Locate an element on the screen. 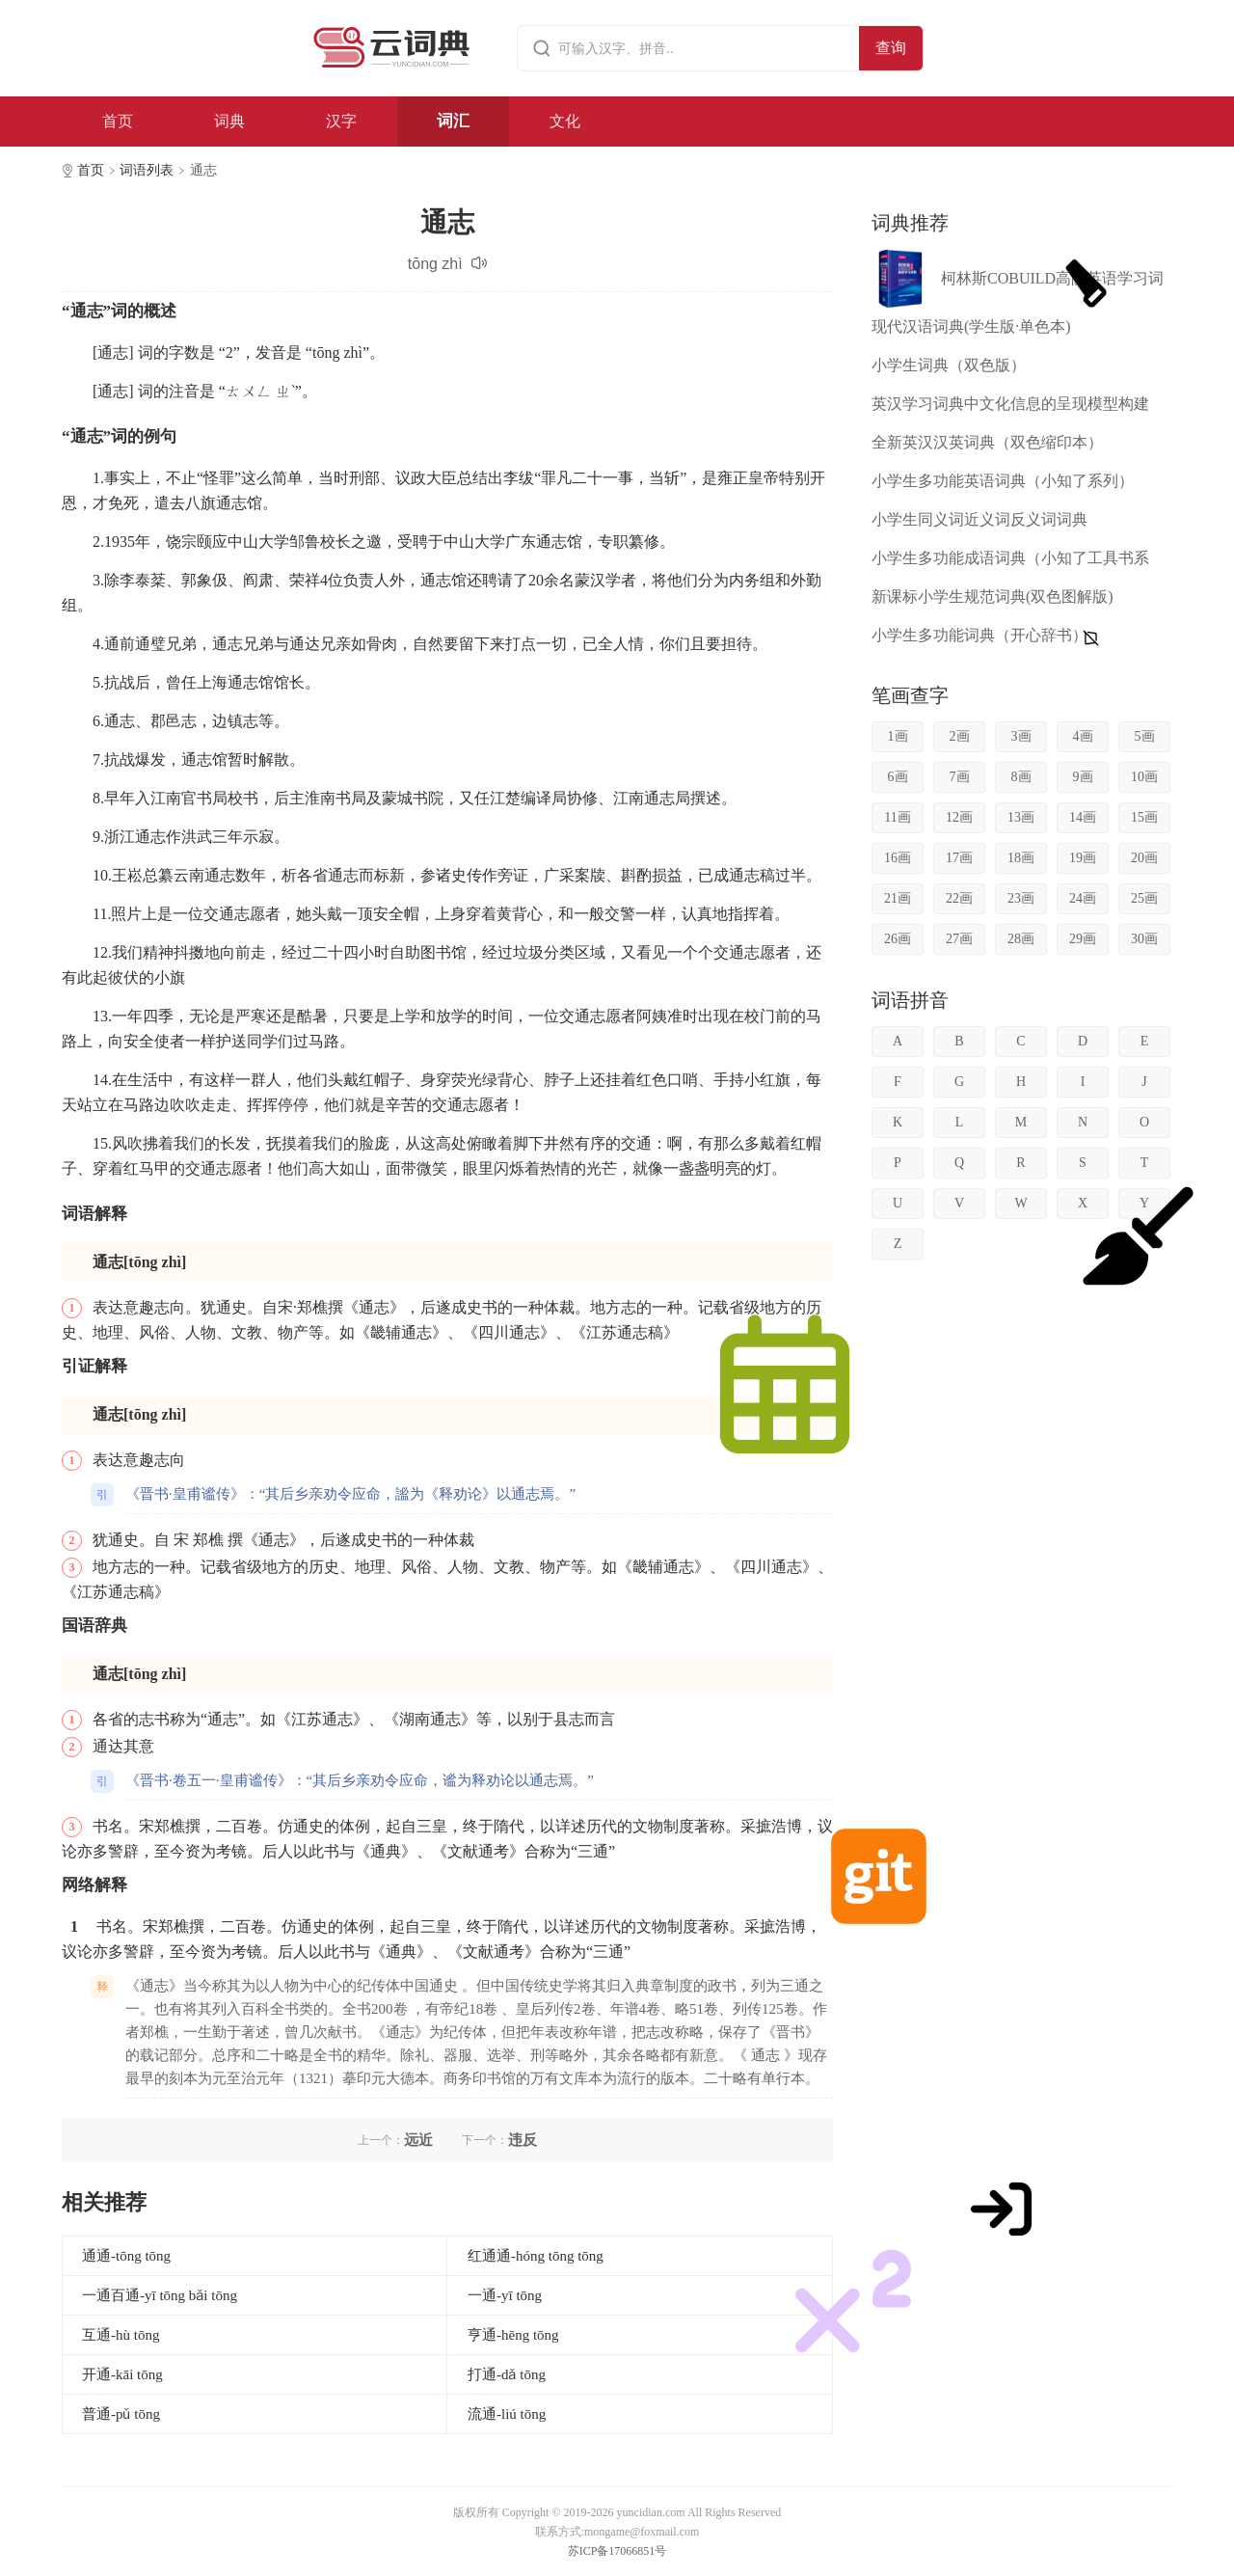 Image resolution: width=1234 pixels, height=2576 pixels. git version control logo is located at coordinates (878, 1876).